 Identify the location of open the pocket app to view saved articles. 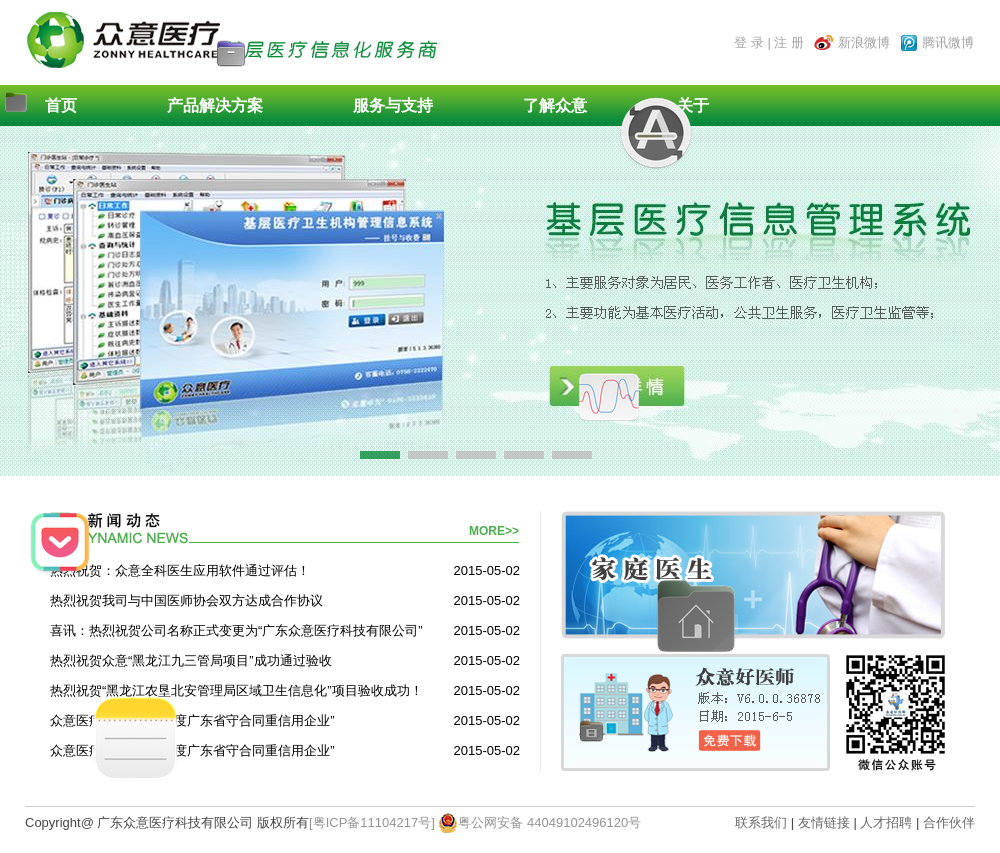
(60, 542).